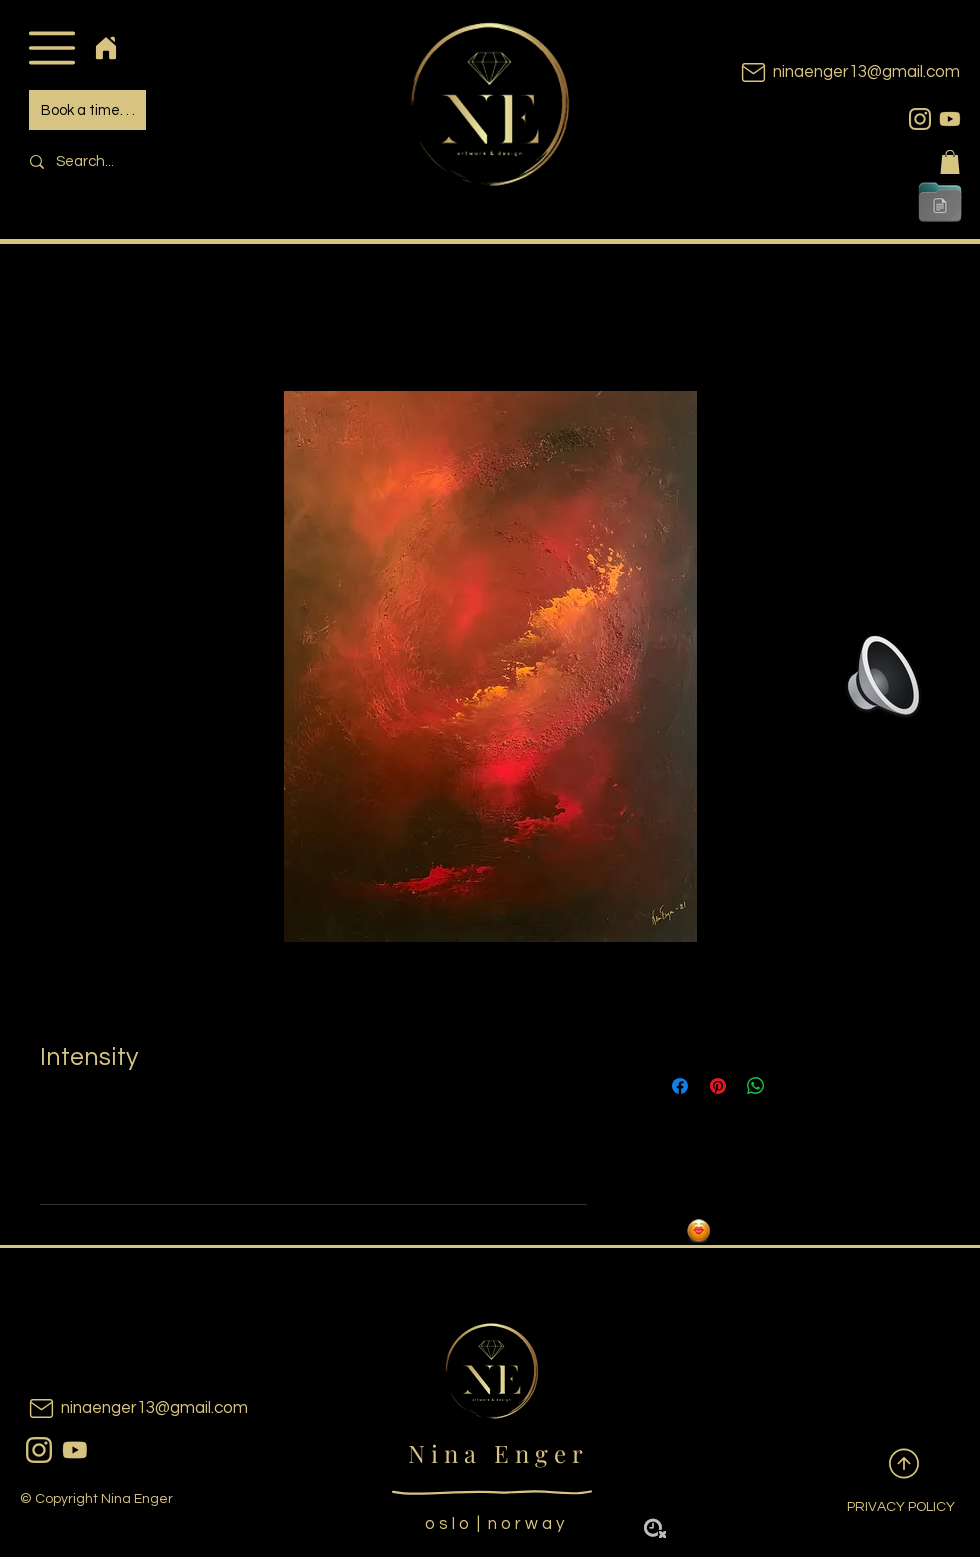  I want to click on indicates a missed appointment or event, so click(655, 1527).